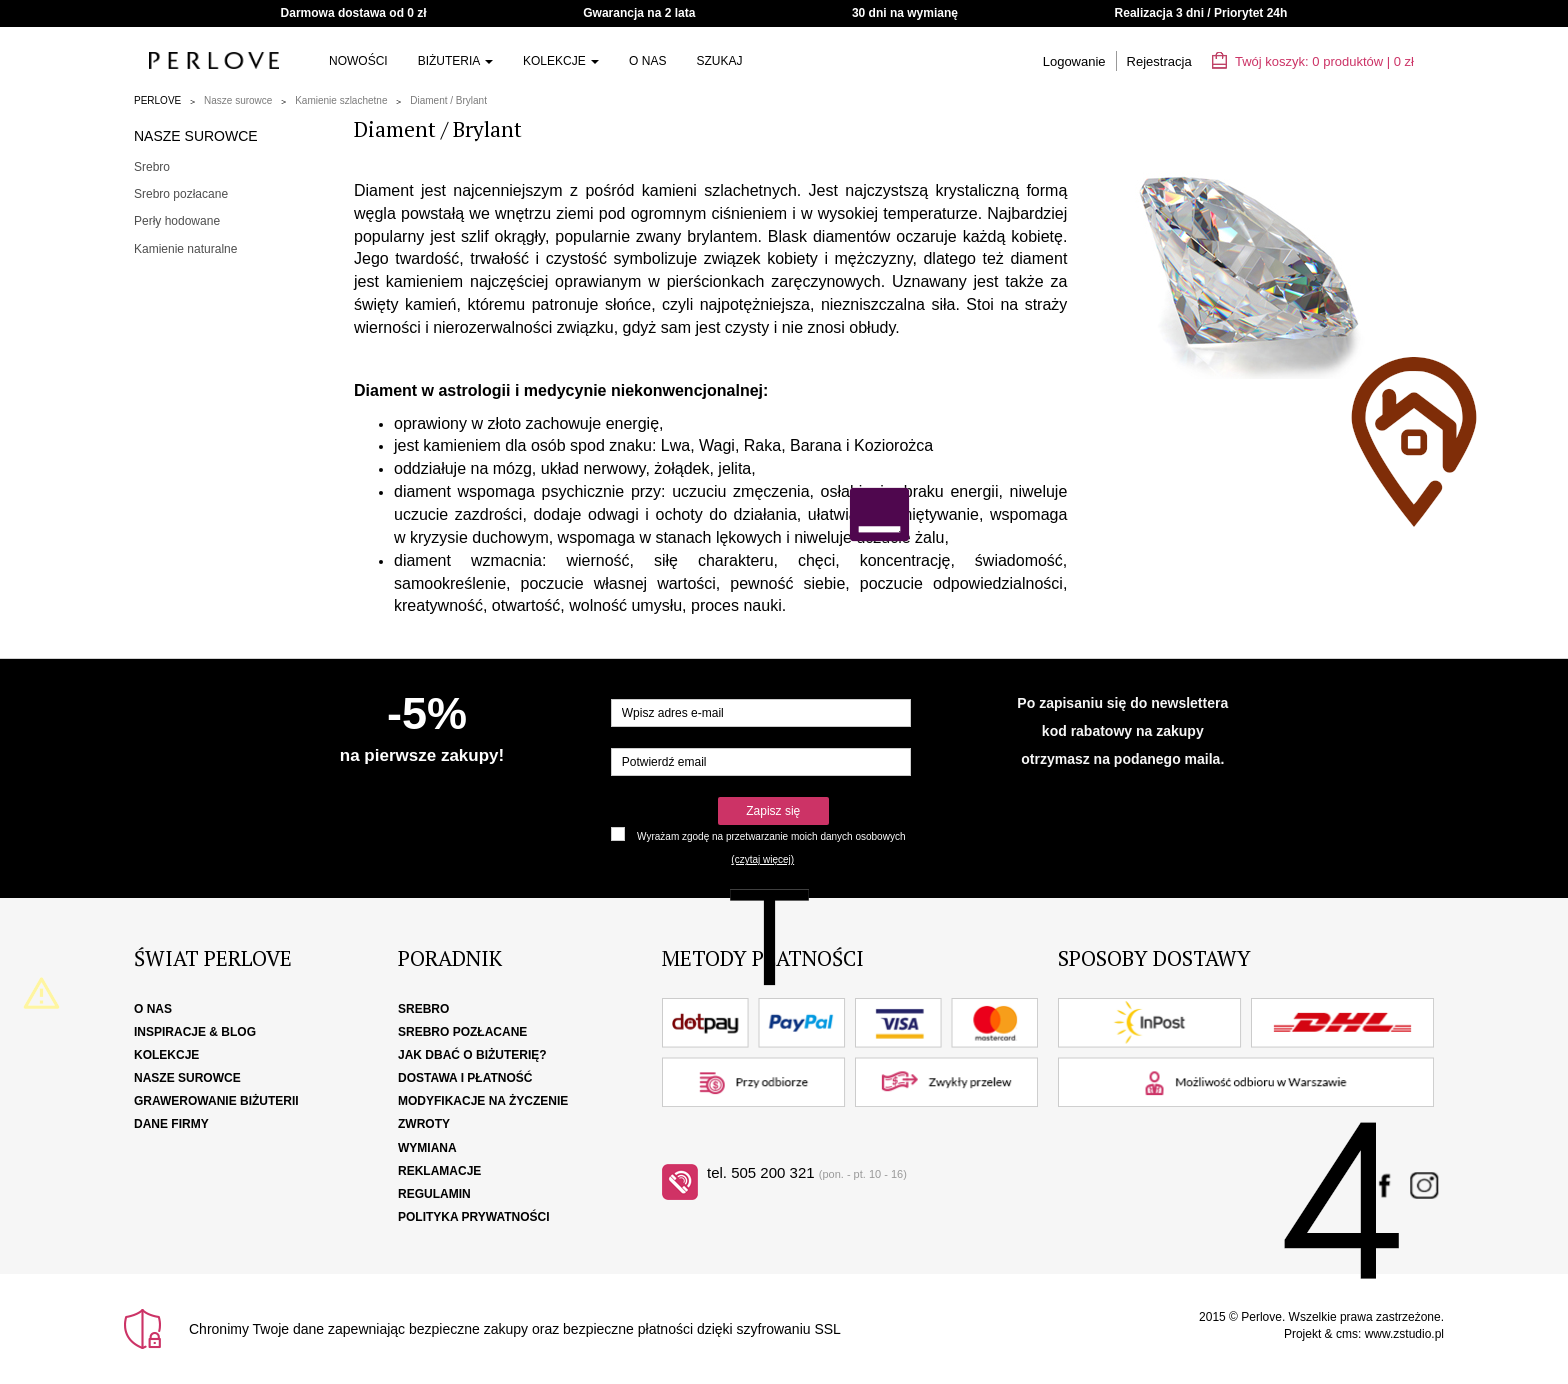 This screenshot has width=1568, height=1384. What do you see at coordinates (769, 934) in the screenshot?
I see `insert or edit text` at bounding box center [769, 934].